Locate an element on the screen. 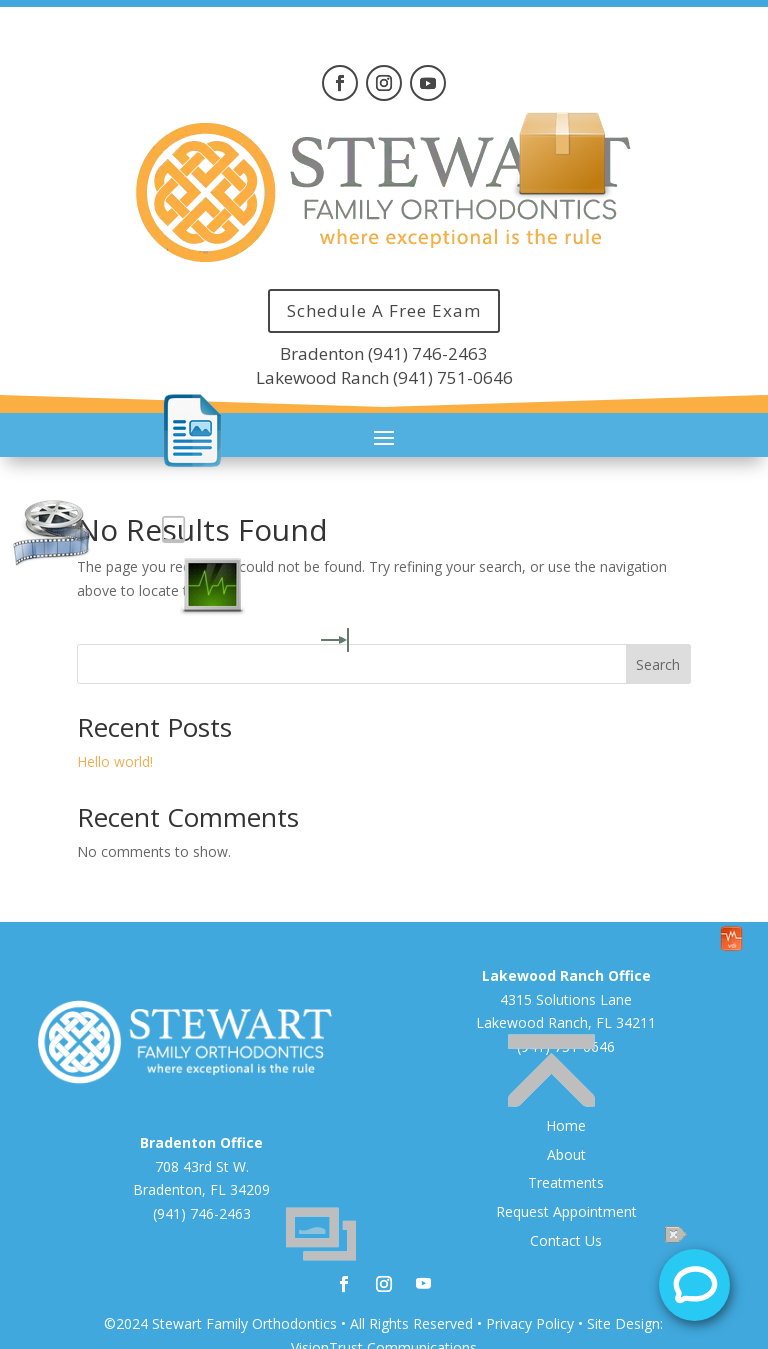 The width and height of the screenshot is (768, 1349). indicates an iPad or Apple tablet device is located at coordinates (175, 529).